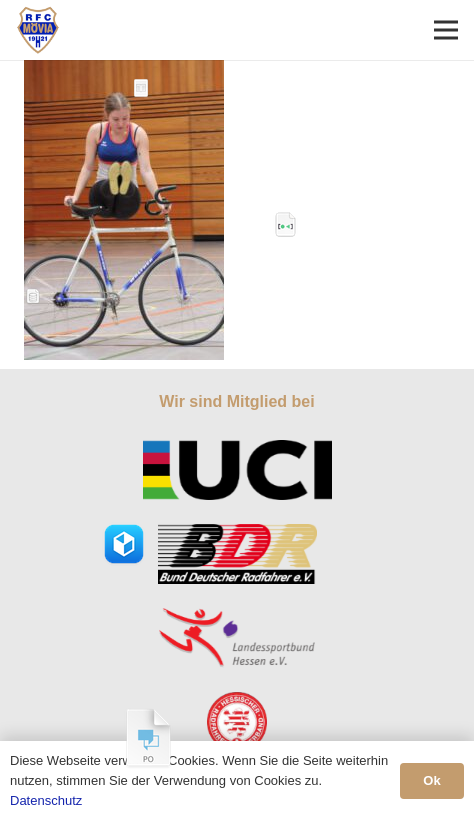  Describe the element at coordinates (124, 544) in the screenshot. I see `open the flatpak software center` at that location.